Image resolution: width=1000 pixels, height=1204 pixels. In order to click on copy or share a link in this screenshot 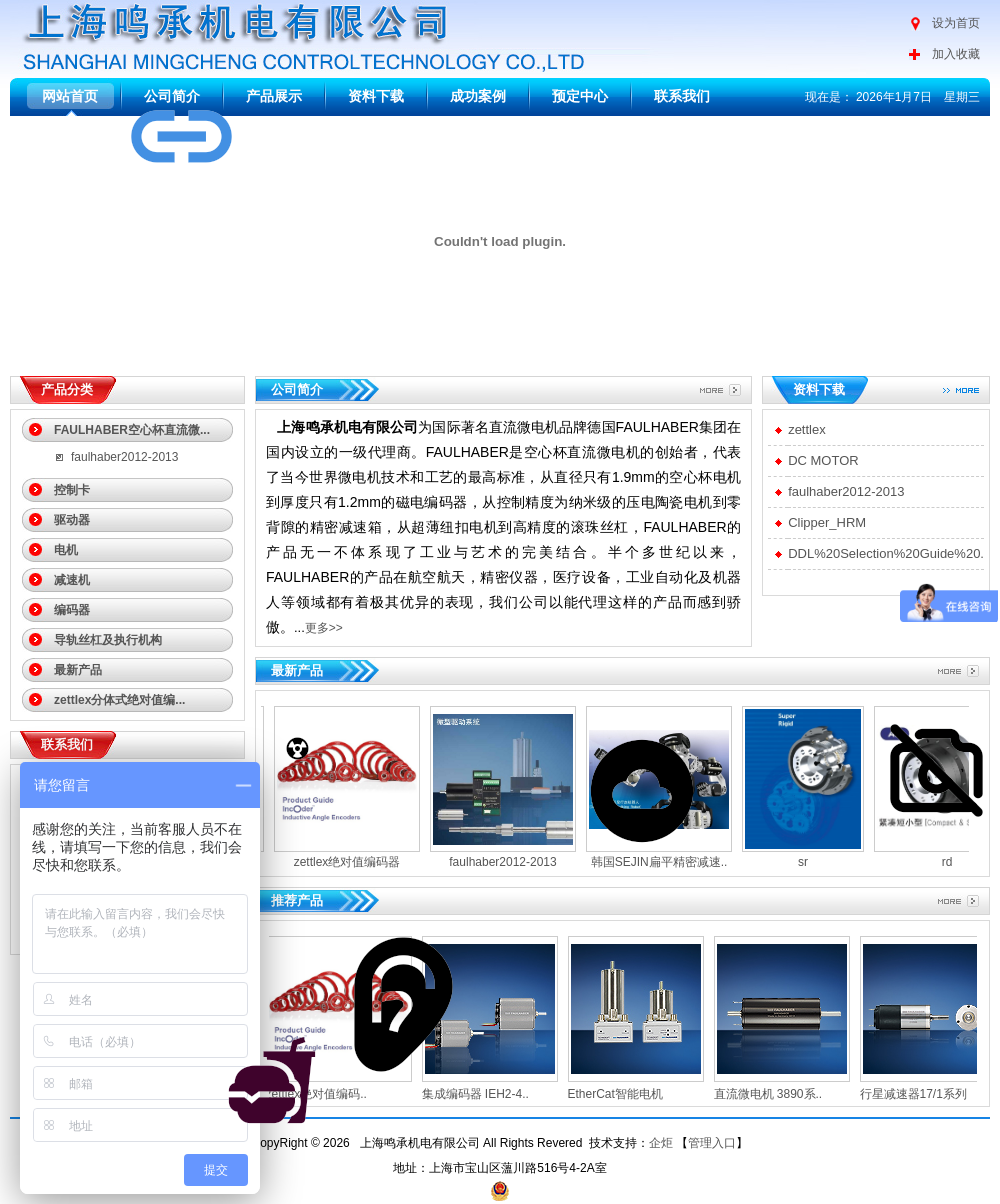, I will do `click(181, 136)`.